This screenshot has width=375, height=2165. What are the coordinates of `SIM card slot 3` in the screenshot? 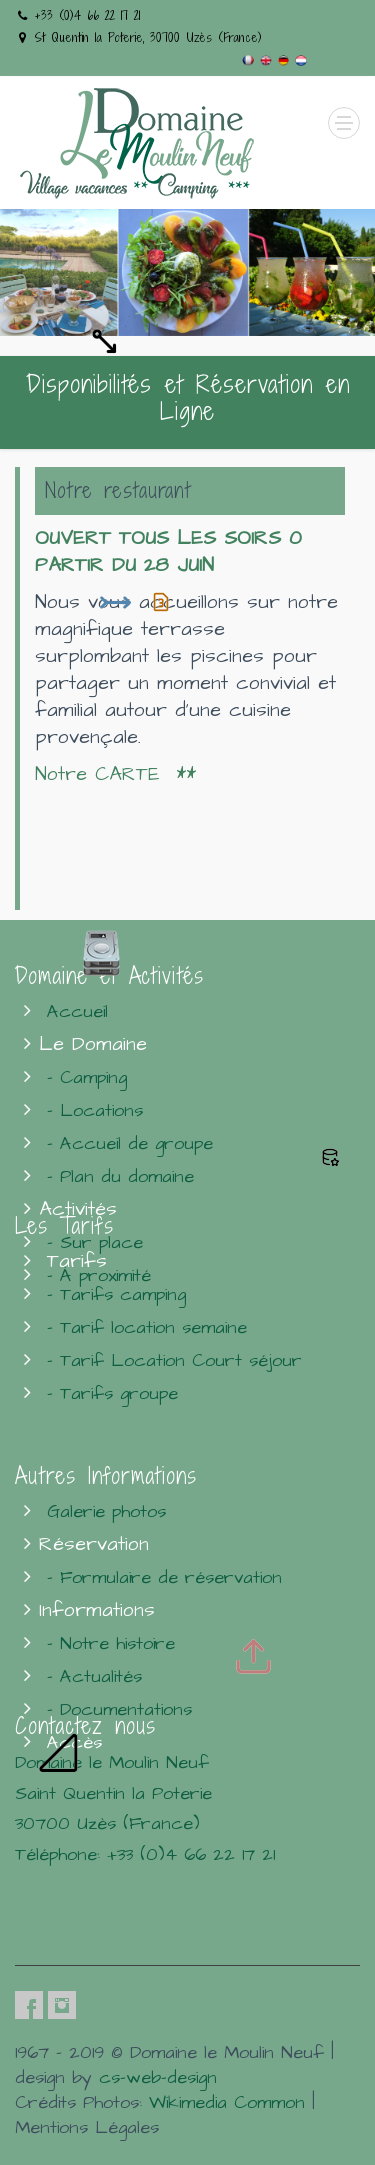 It's located at (161, 602).